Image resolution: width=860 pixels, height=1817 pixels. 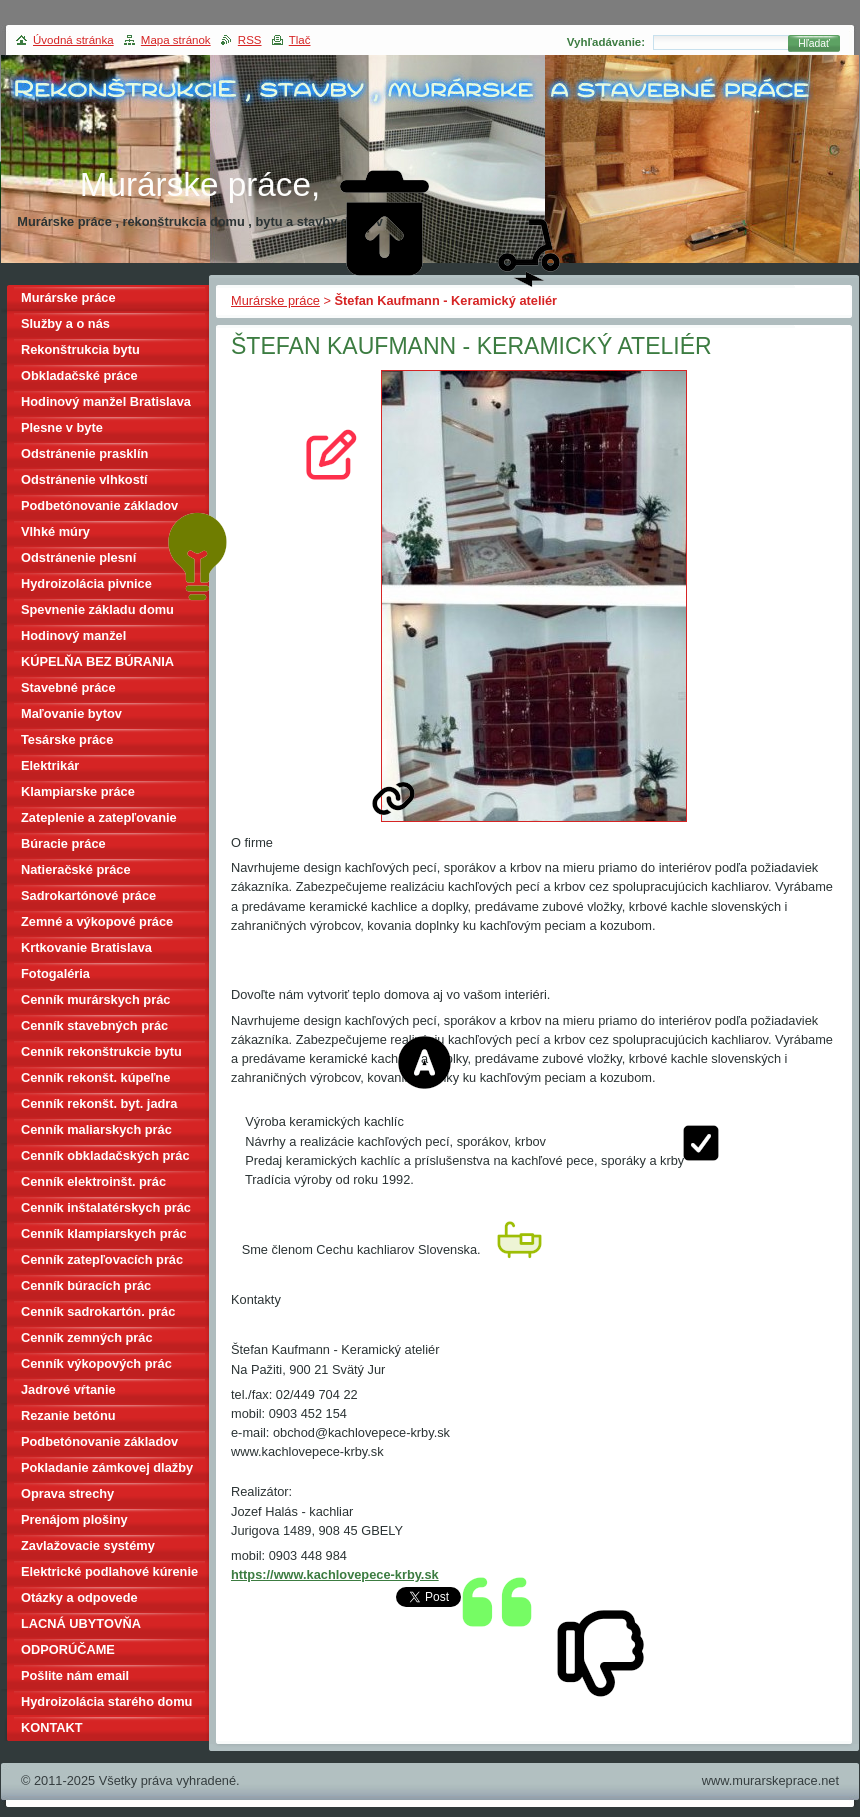 What do you see at coordinates (701, 1143) in the screenshot?
I see `confirm or submit an action` at bounding box center [701, 1143].